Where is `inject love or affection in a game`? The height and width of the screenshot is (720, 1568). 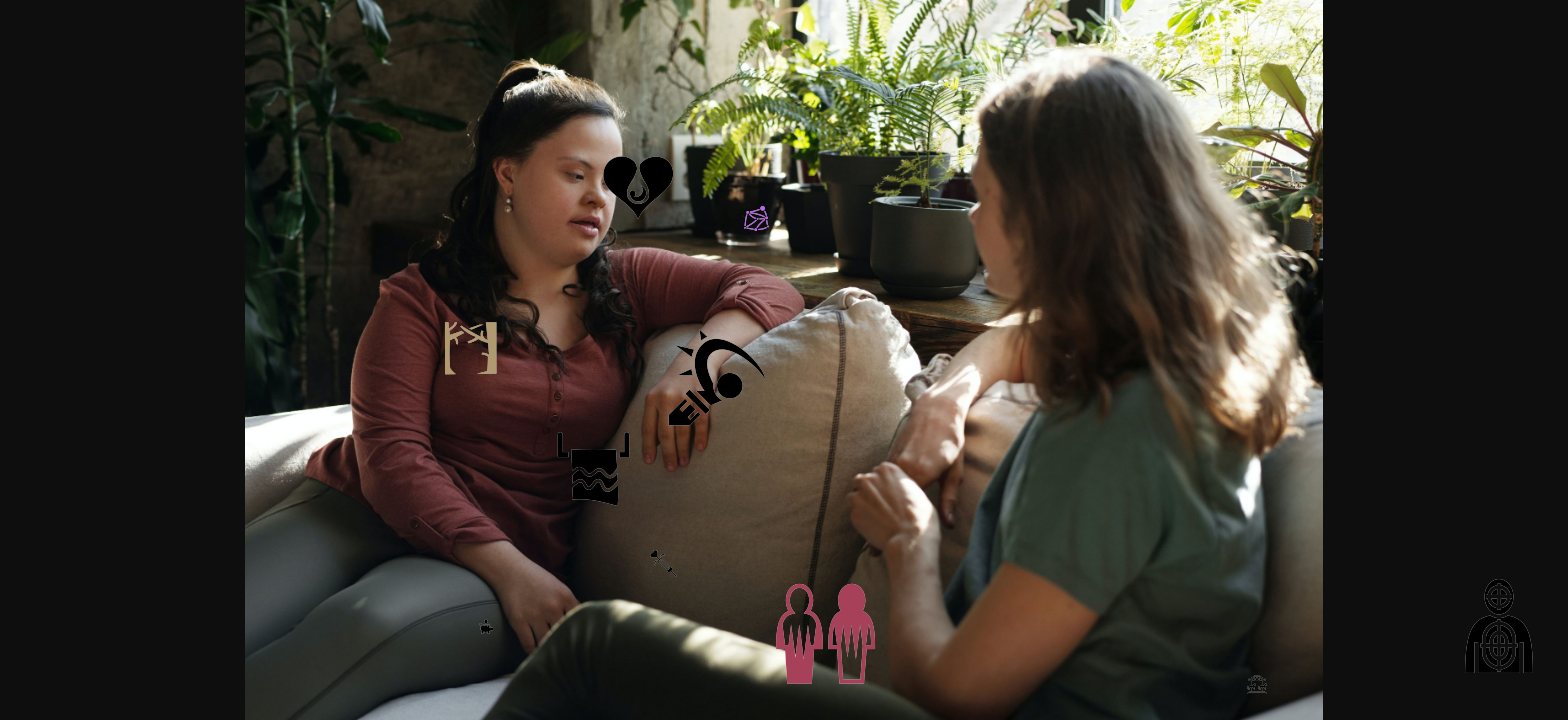 inject love or affection in a game is located at coordinates (663, 563).